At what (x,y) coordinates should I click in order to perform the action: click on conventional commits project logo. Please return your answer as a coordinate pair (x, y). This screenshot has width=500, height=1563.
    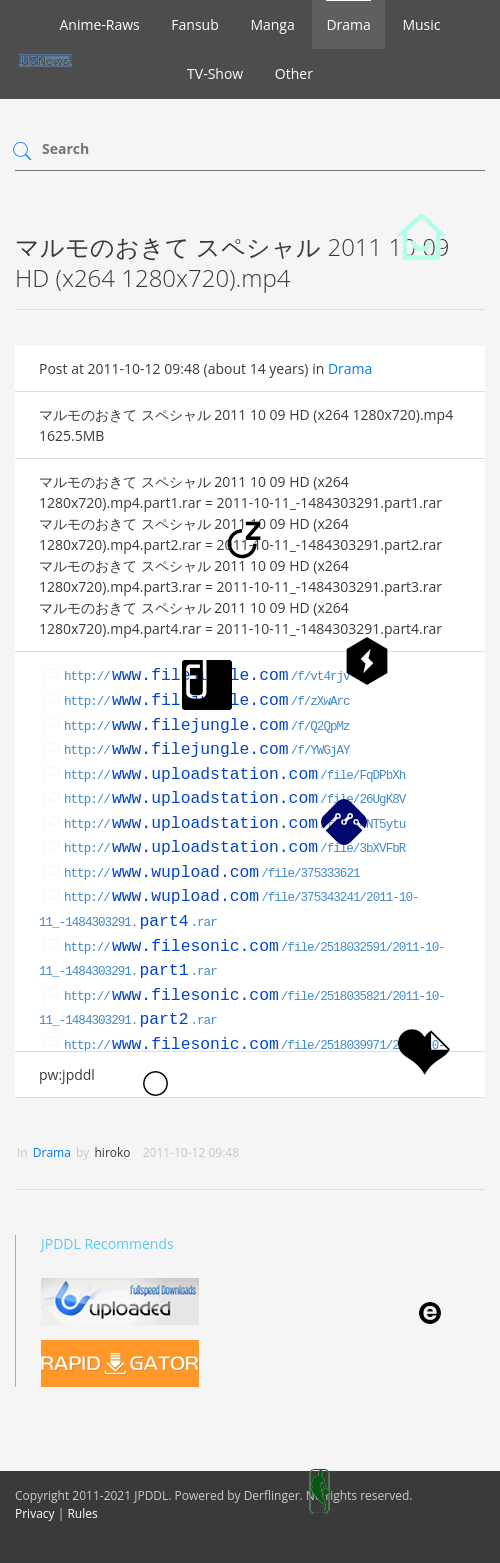
    Looking at the image, I should click on (155, 1083).